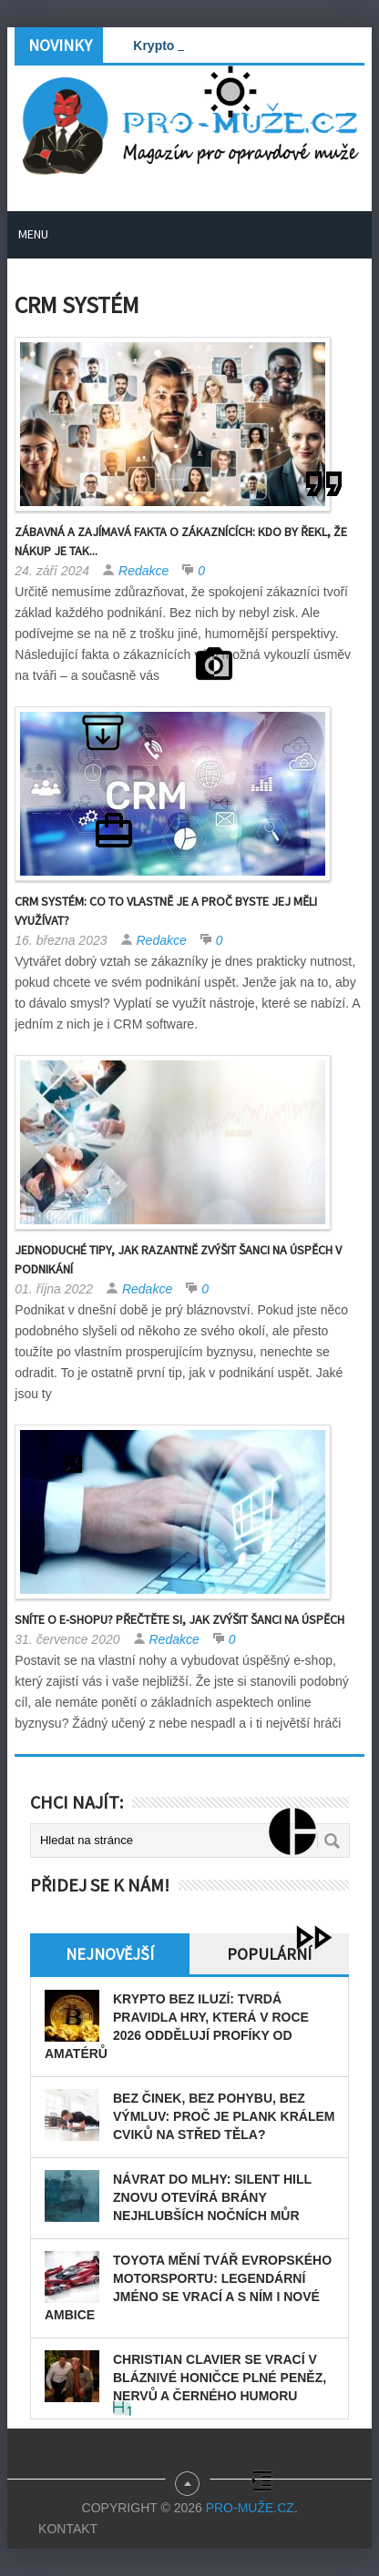 Image resolution: width=379 pixels, height=2576 pixels. Describe the element at coordinates (103, 733) in the screenshot. I see `archive or move item to storage` at that location.